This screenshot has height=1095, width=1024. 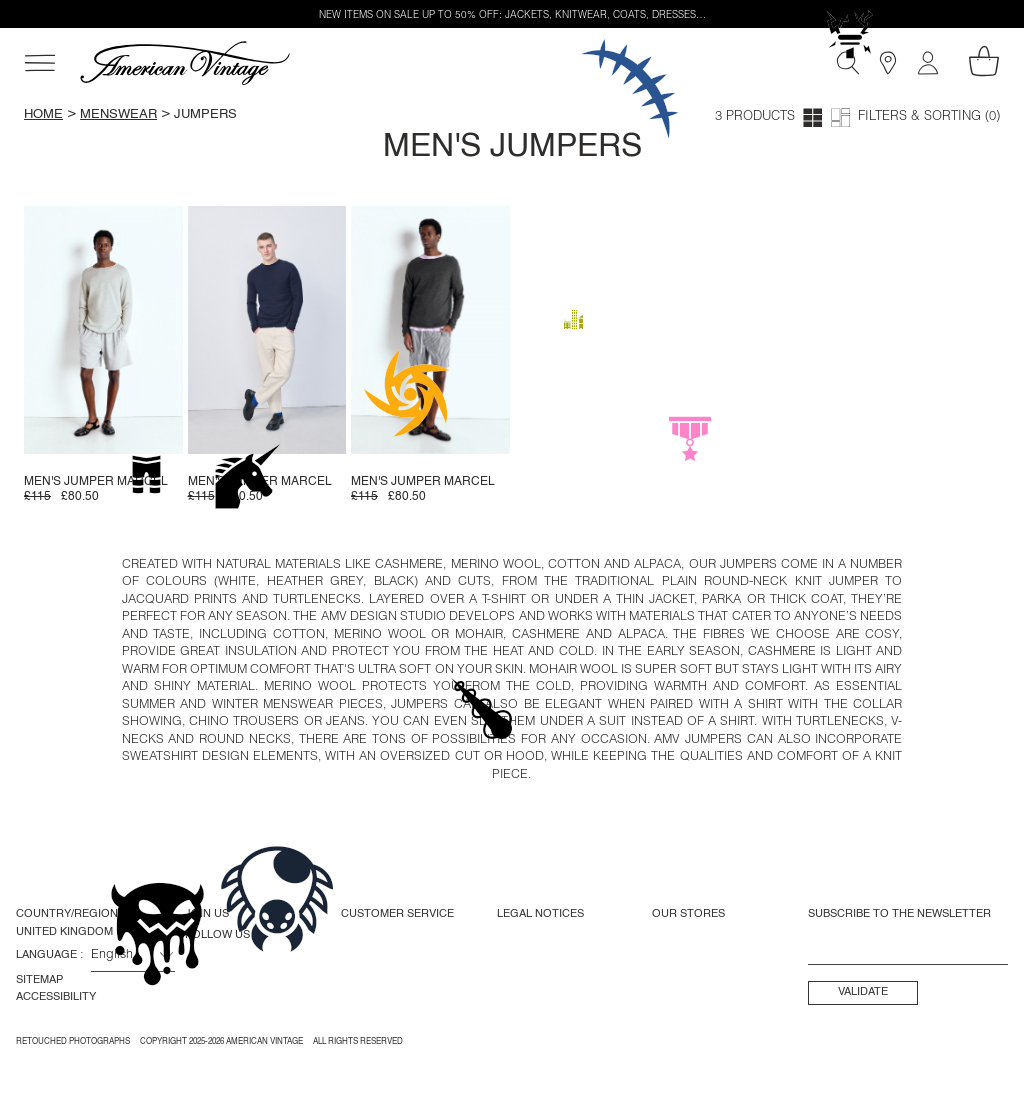 I want to click on equip or select a beam weapon, so click(x=481, y=708).